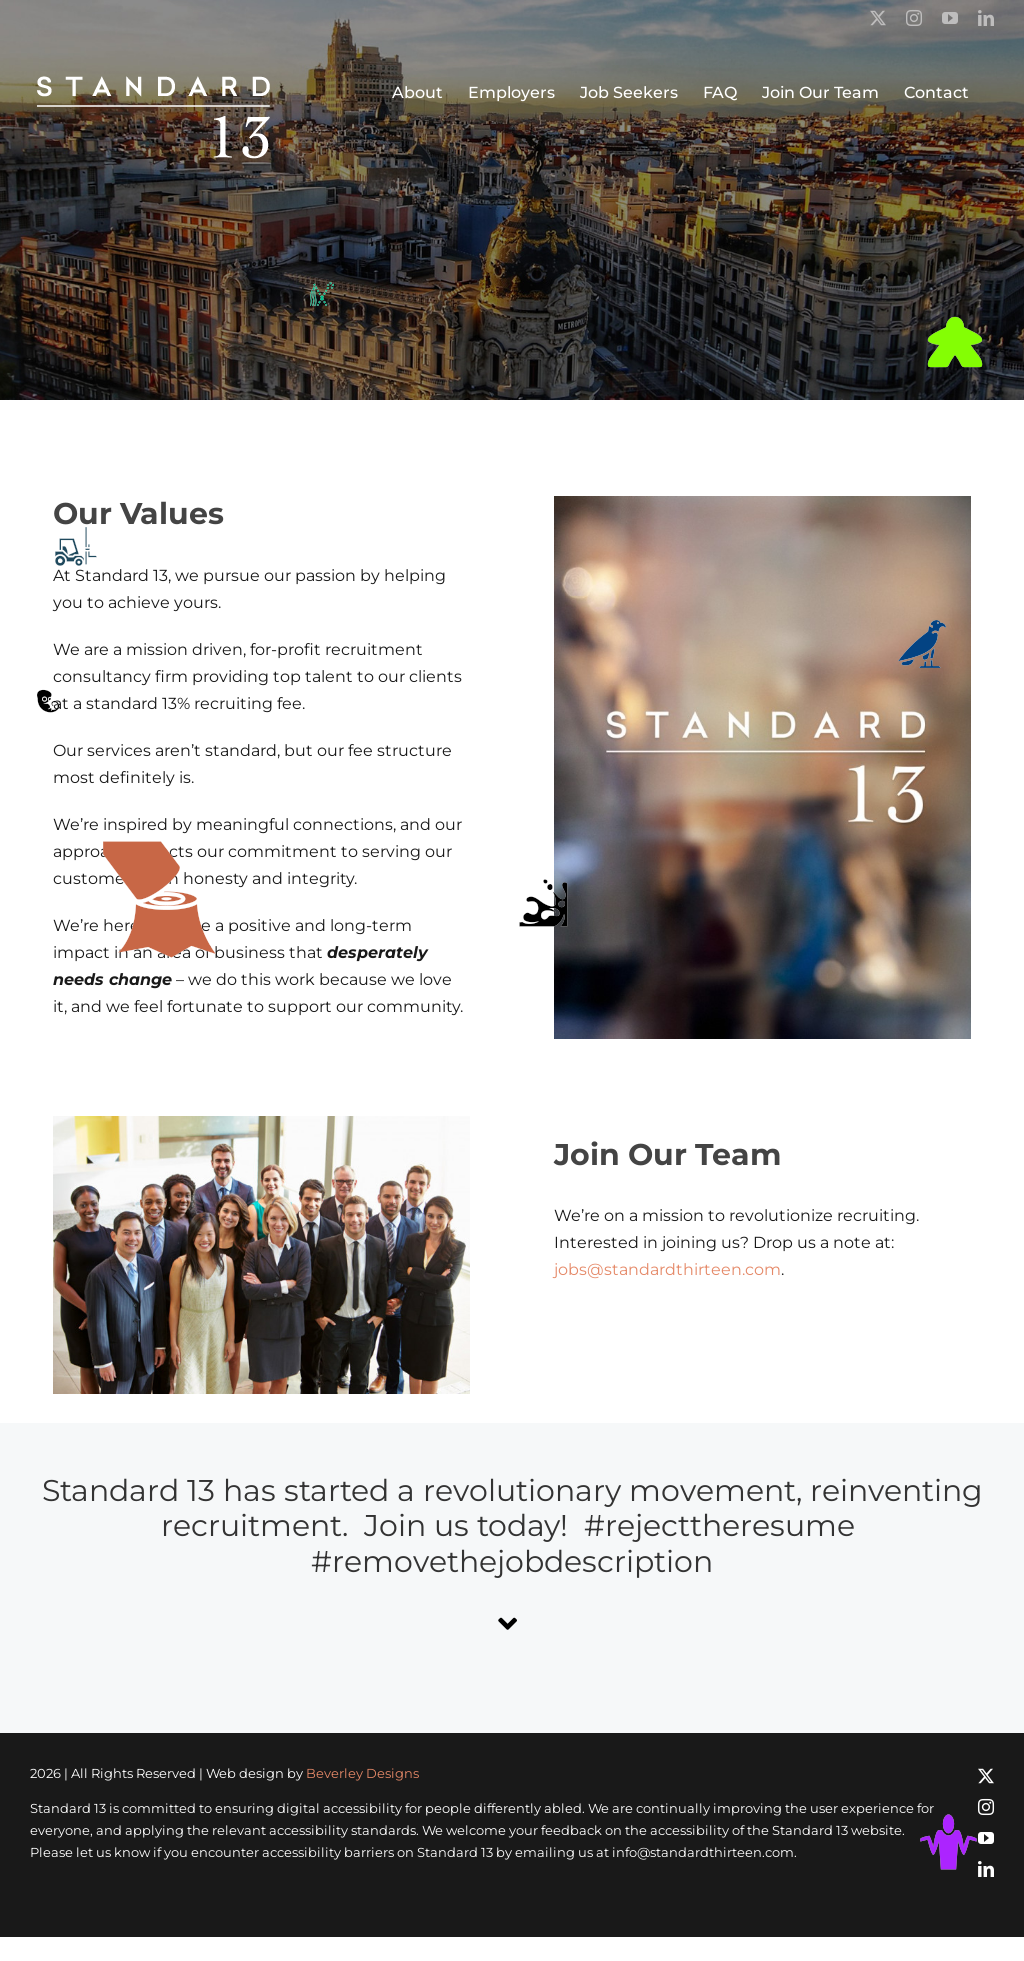  What do you see at coordinates (322, 294) in the screenshot?
I see `ancient Egyptian royalty or pharaoh symbol` at bounding box center [322, 294].